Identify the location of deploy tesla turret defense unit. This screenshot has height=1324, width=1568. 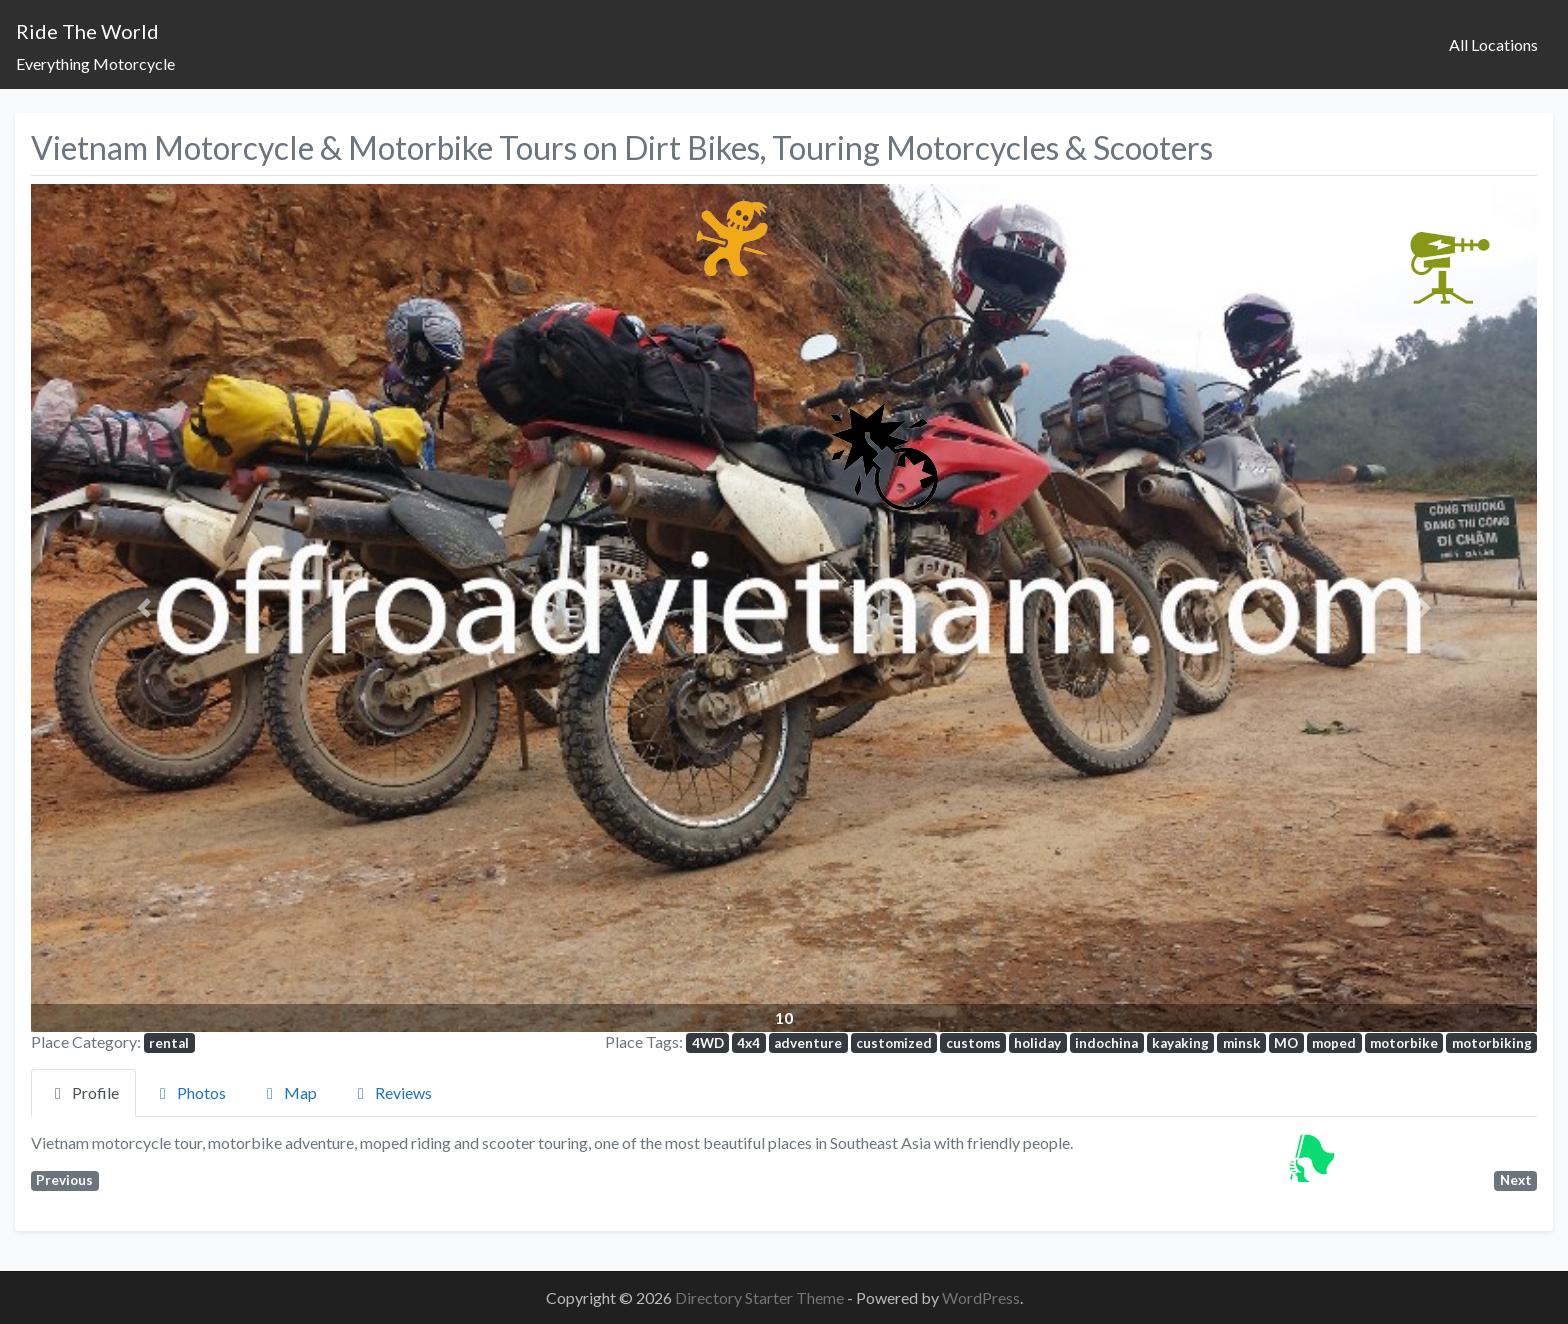
(1450, 264).